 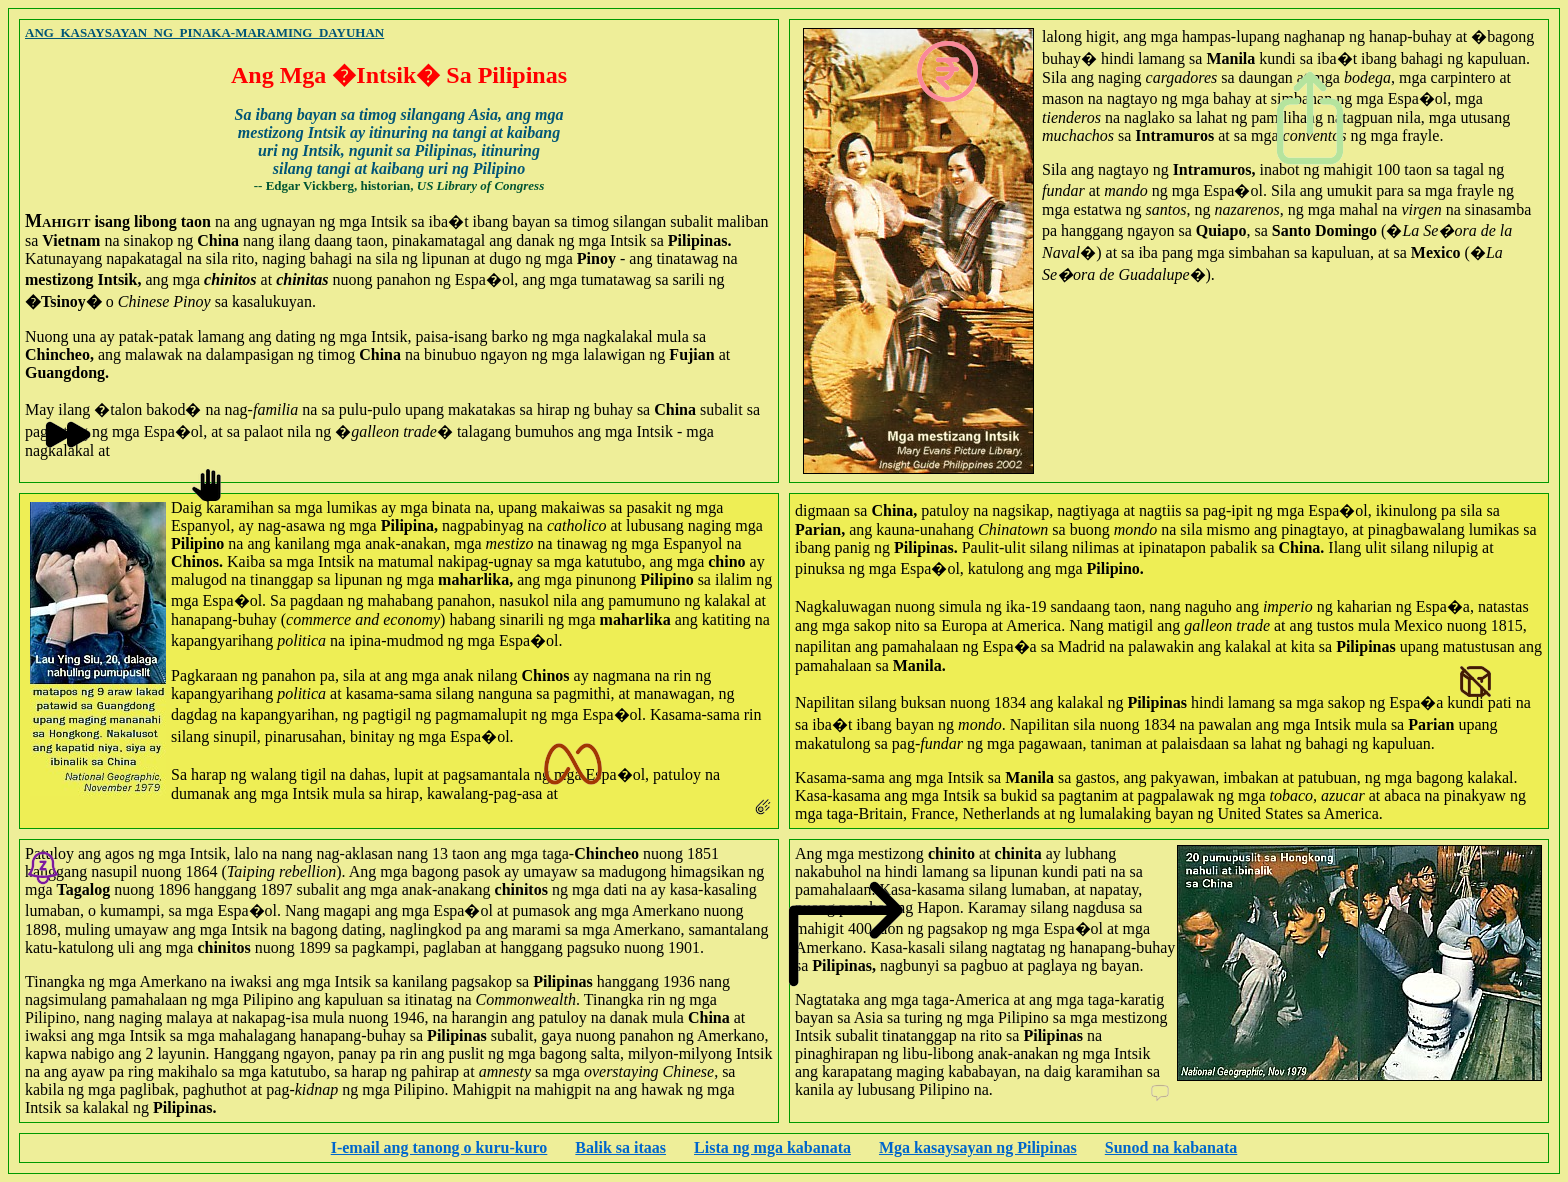 What do you see at coordinates (67, 433) in the screenshot?
I see `skip to the next track` at bounding box center [67, 433].